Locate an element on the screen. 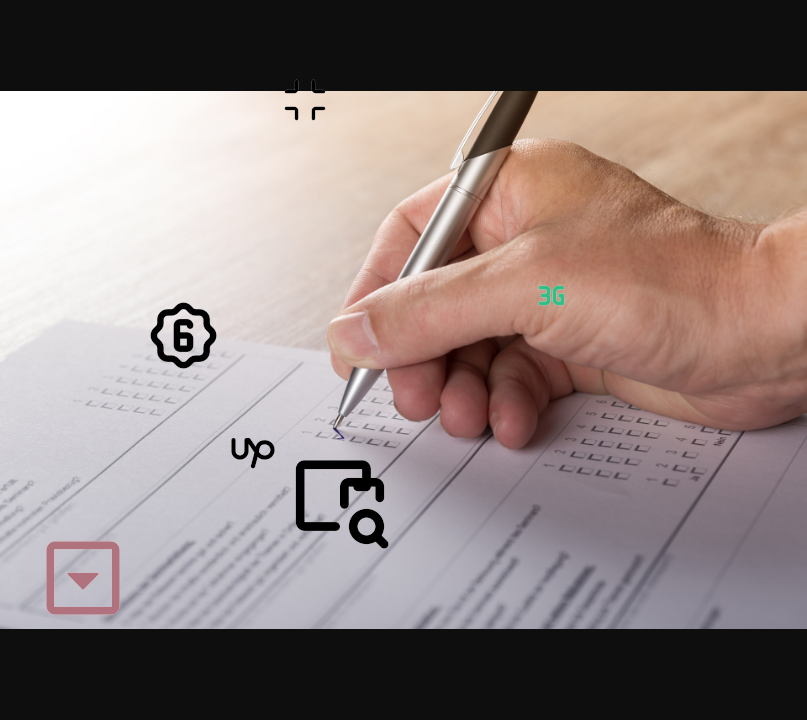 This screenshot has width=807, height=720. open a dropdown menu is located at coordinates (83, 578).